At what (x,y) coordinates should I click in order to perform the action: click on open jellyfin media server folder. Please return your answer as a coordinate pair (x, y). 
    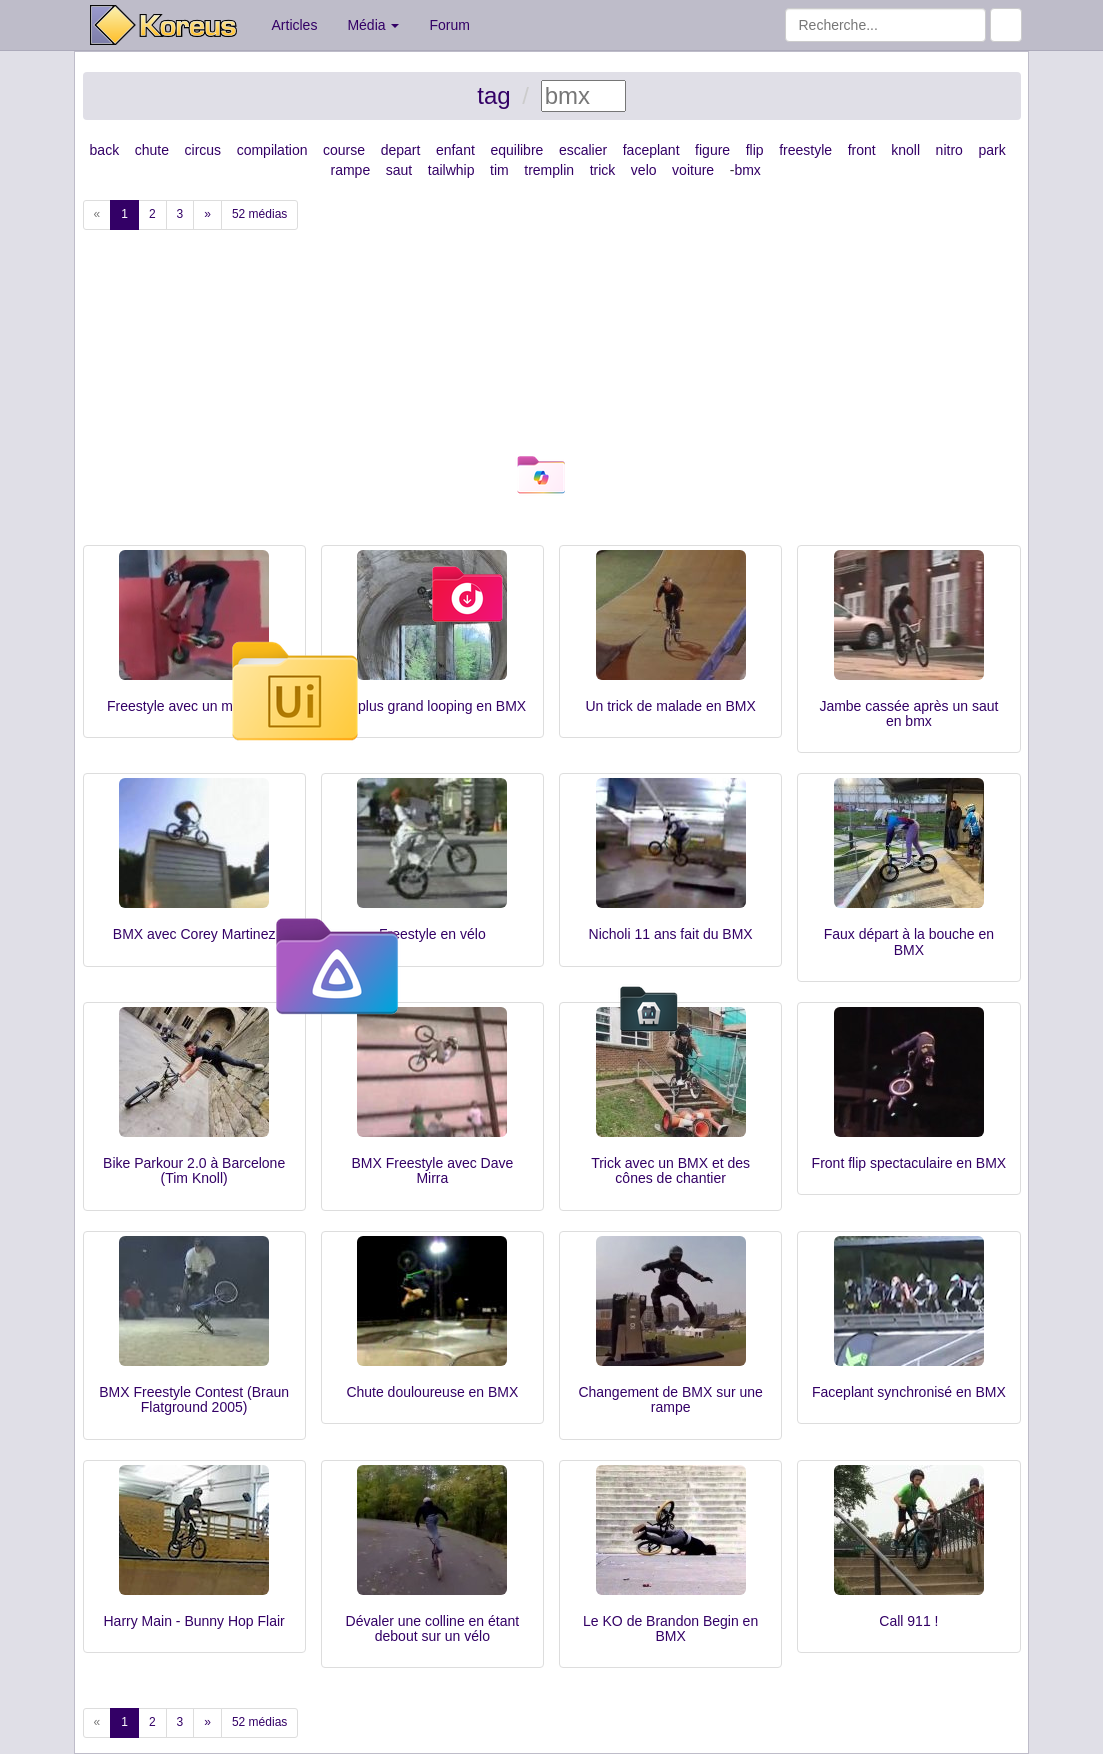
    Looking at the image, I should click on (336, 969).